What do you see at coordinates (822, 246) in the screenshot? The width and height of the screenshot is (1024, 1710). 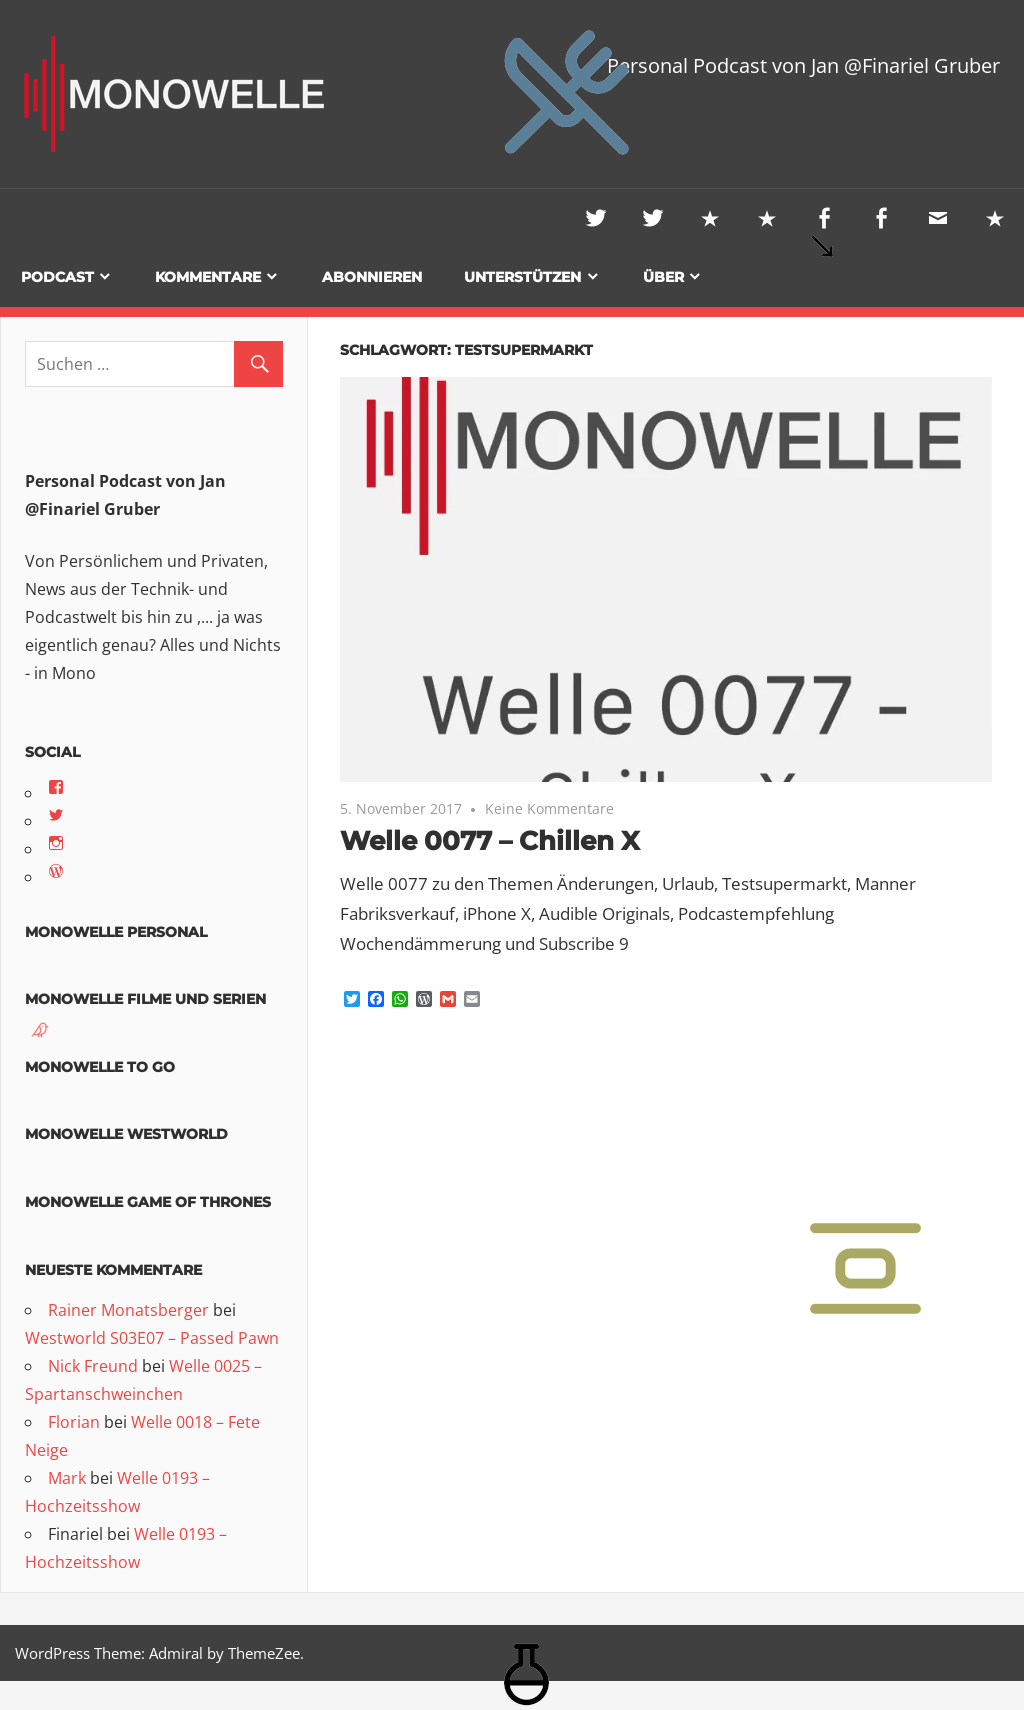 I see `move item to the bottom right` at bounding box center [822, 246].